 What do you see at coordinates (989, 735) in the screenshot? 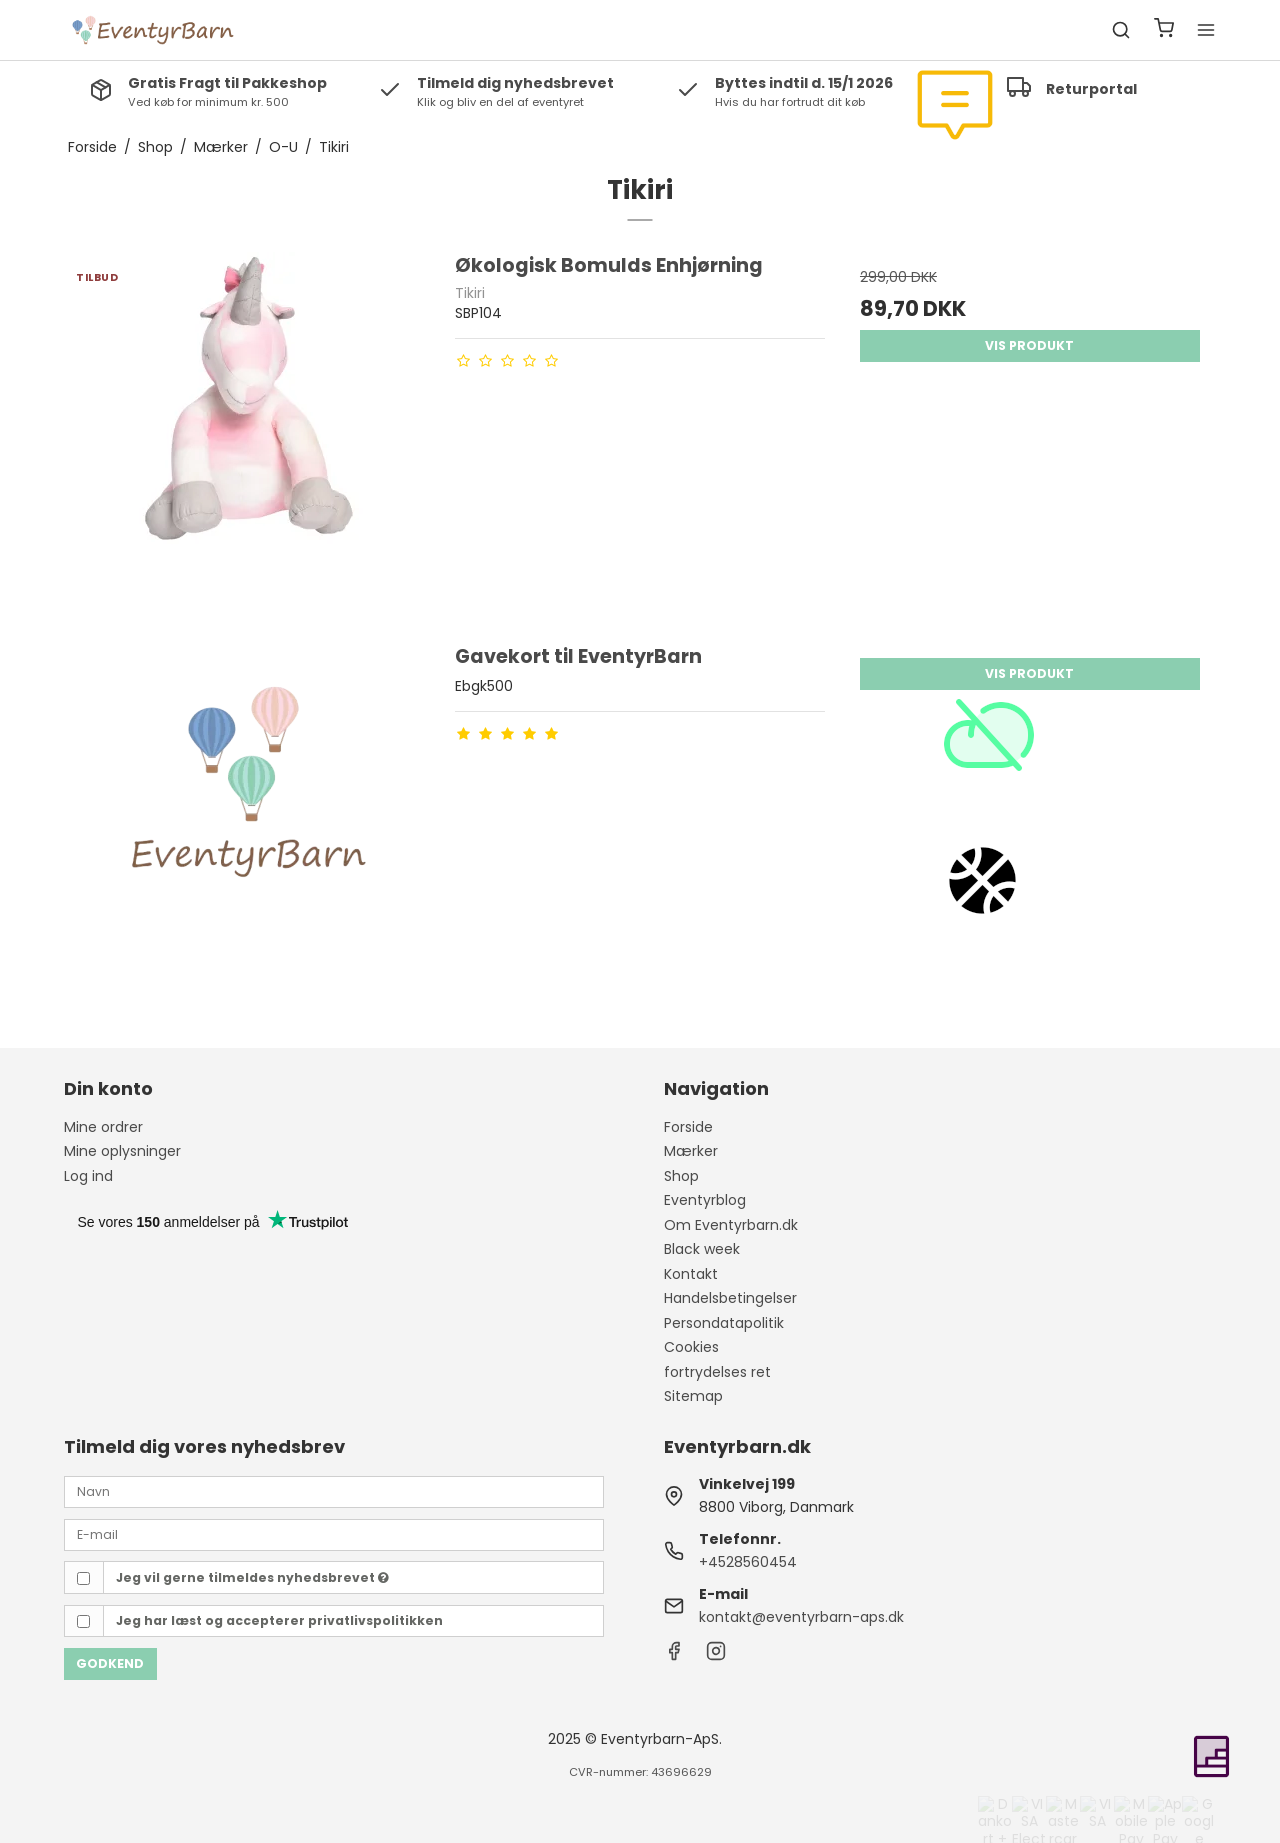
I see `cloud sync is disabled or unavailable` at bounding box center [989, 735].